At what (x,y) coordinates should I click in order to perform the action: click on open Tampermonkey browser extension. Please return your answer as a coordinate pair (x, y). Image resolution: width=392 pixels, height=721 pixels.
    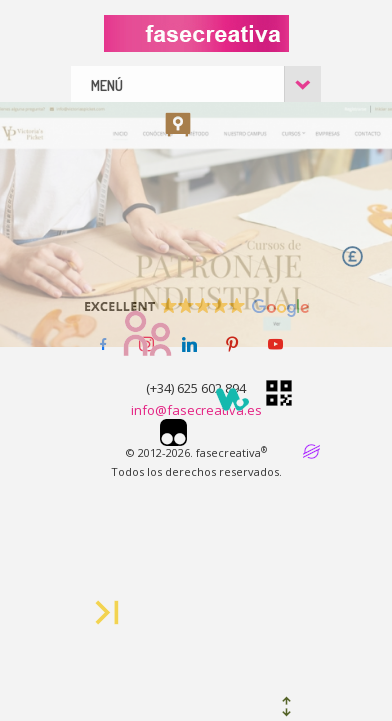
    Looking at the image, I should click on (173, 432).